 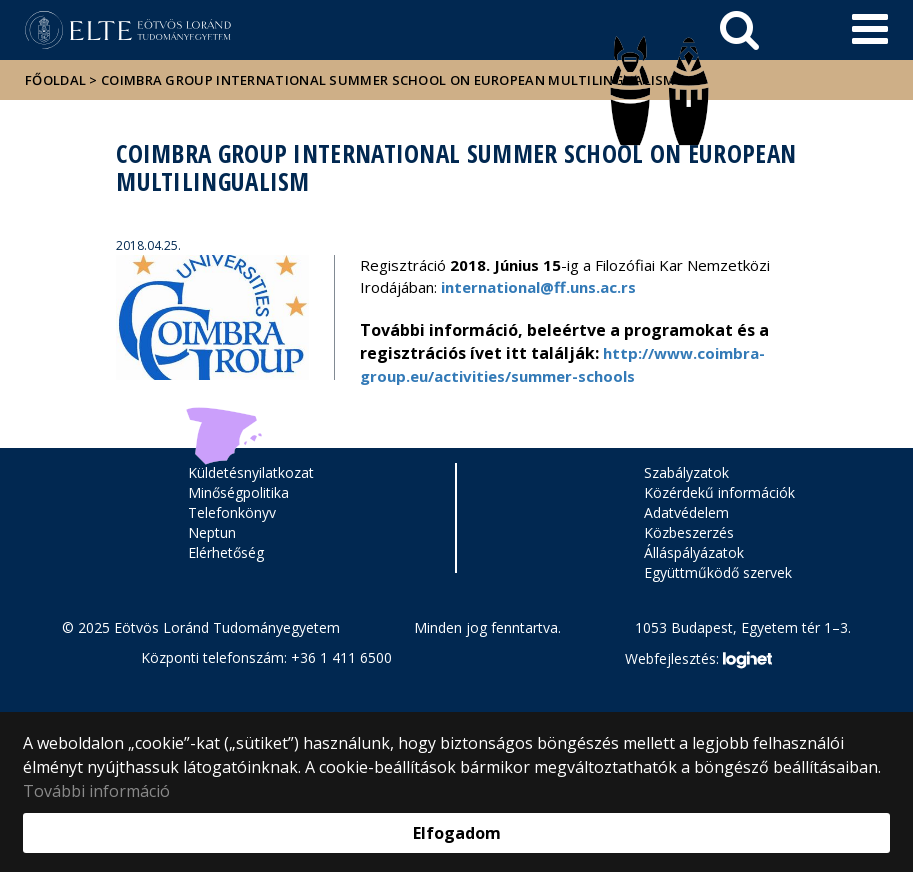 What do you see at coordinates (659, 90) in the screenshot?
I see `access ancient Egyptian artifacts or collectibles` at bounding box center [659, 90].